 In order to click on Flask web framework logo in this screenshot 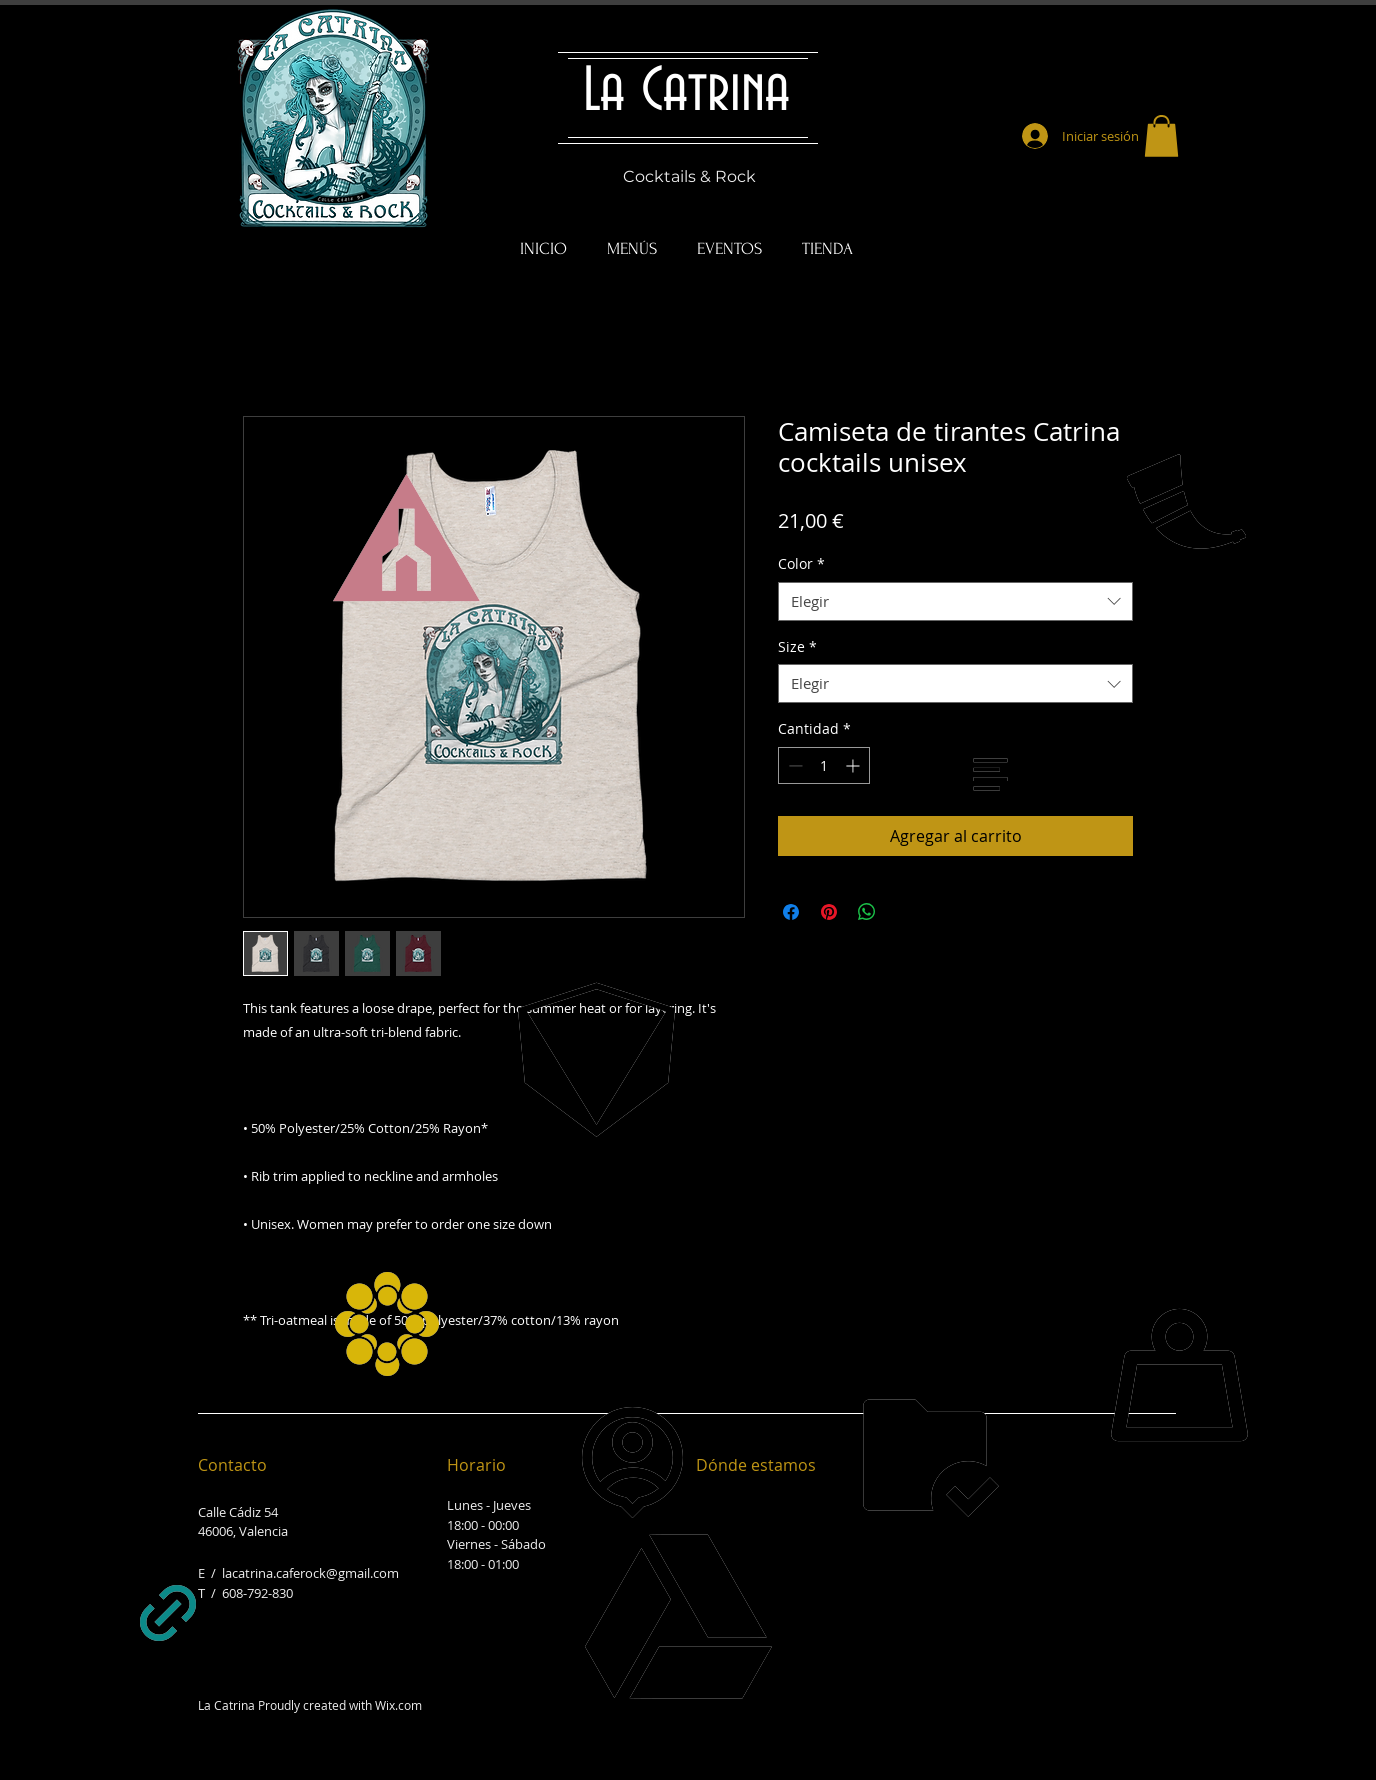, I will do `click(1186, 501)`.